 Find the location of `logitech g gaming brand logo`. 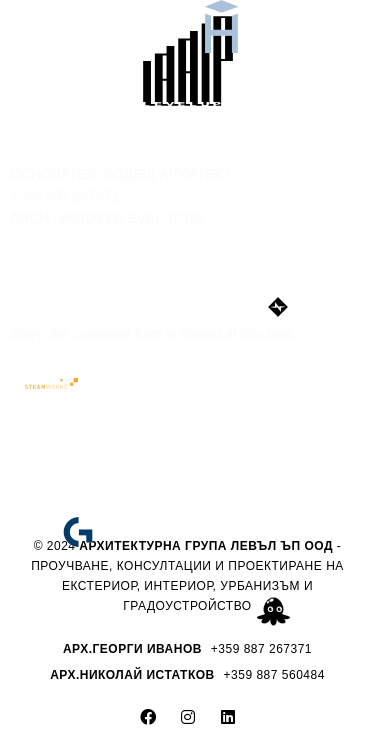

logitech g gaming brand logo is located at coordinates (78, 532).